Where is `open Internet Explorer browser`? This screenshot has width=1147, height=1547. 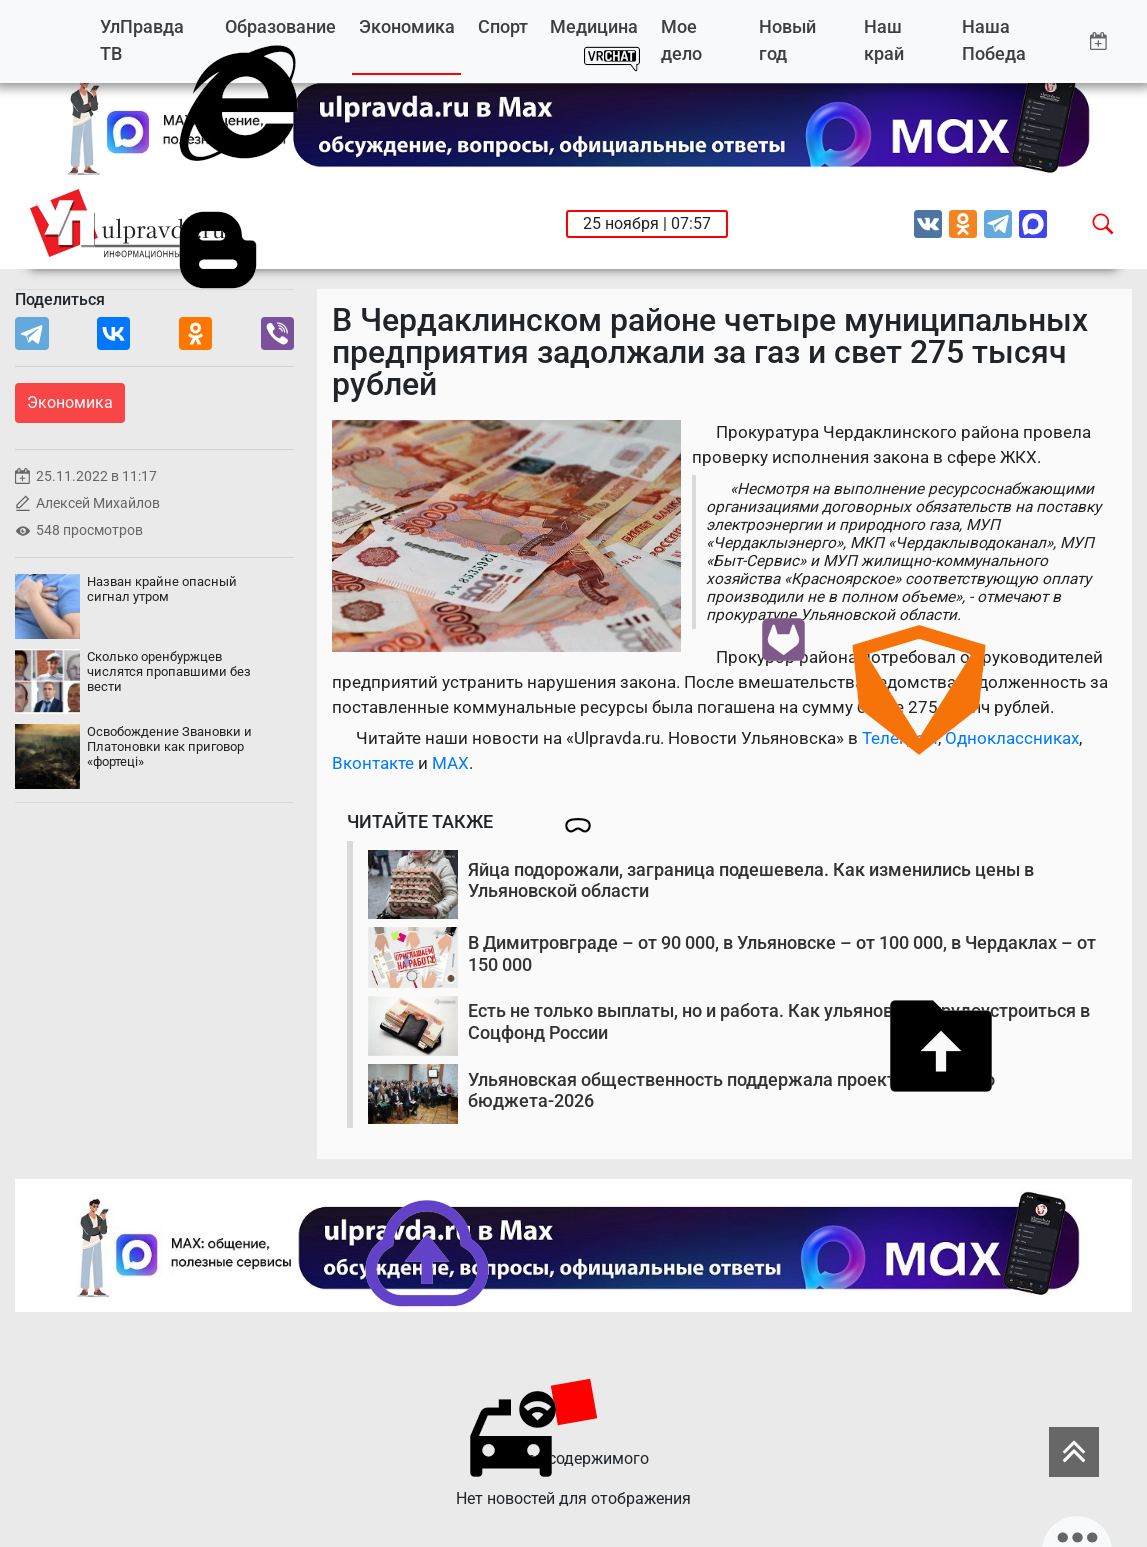 open Internet Explorer browser is located at coordinates (241, 105).